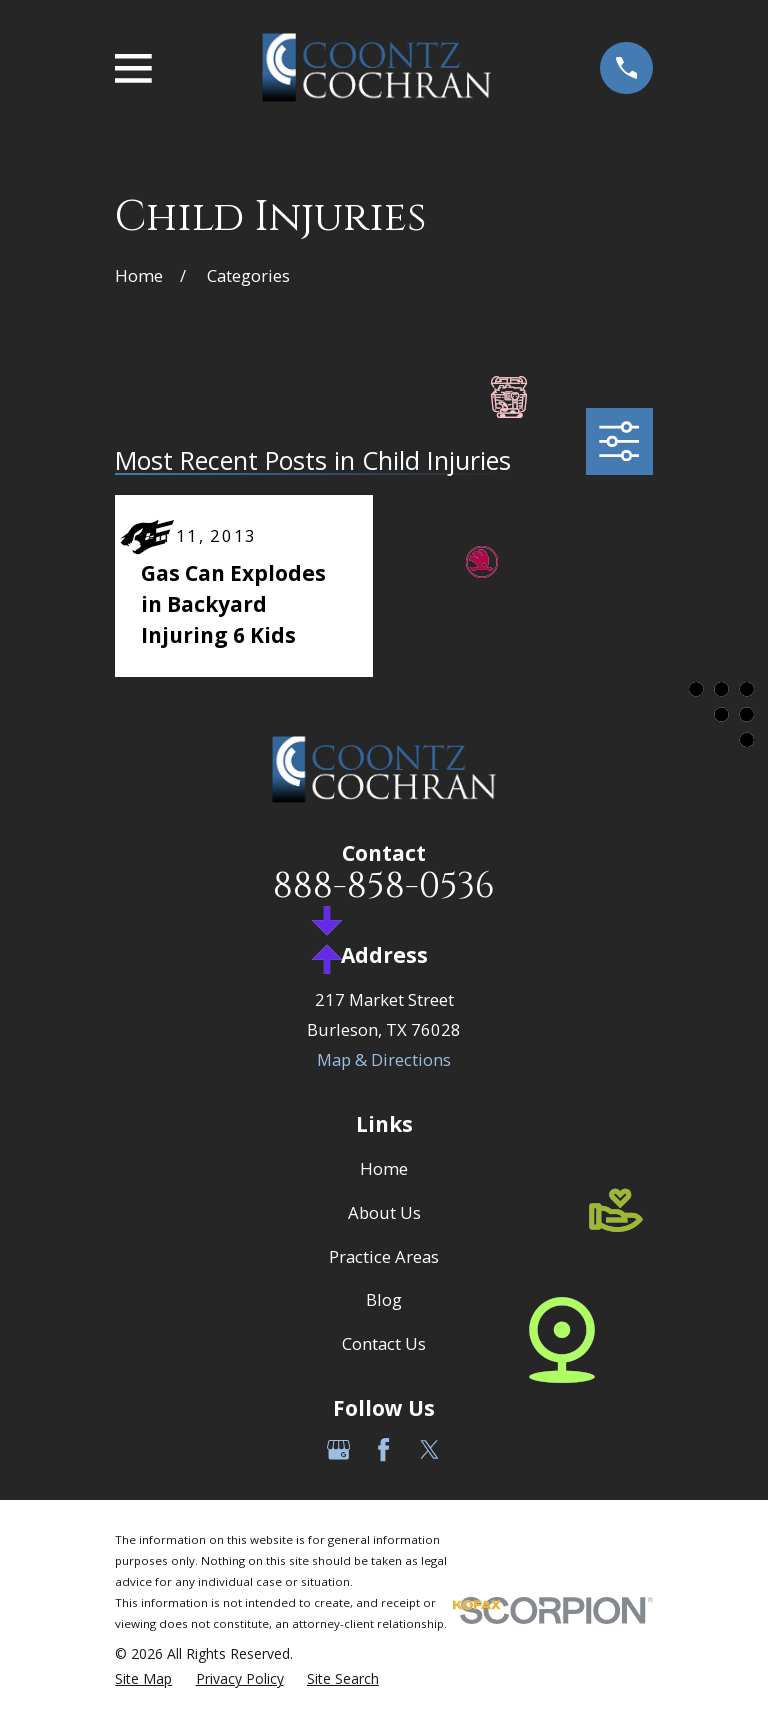 The height and width of the screenshot is (1721, 768). What do you see at coordinates (477, 1605) in the screenshot?
I see `Kofax company logo` at bounding box center [477, 1605].